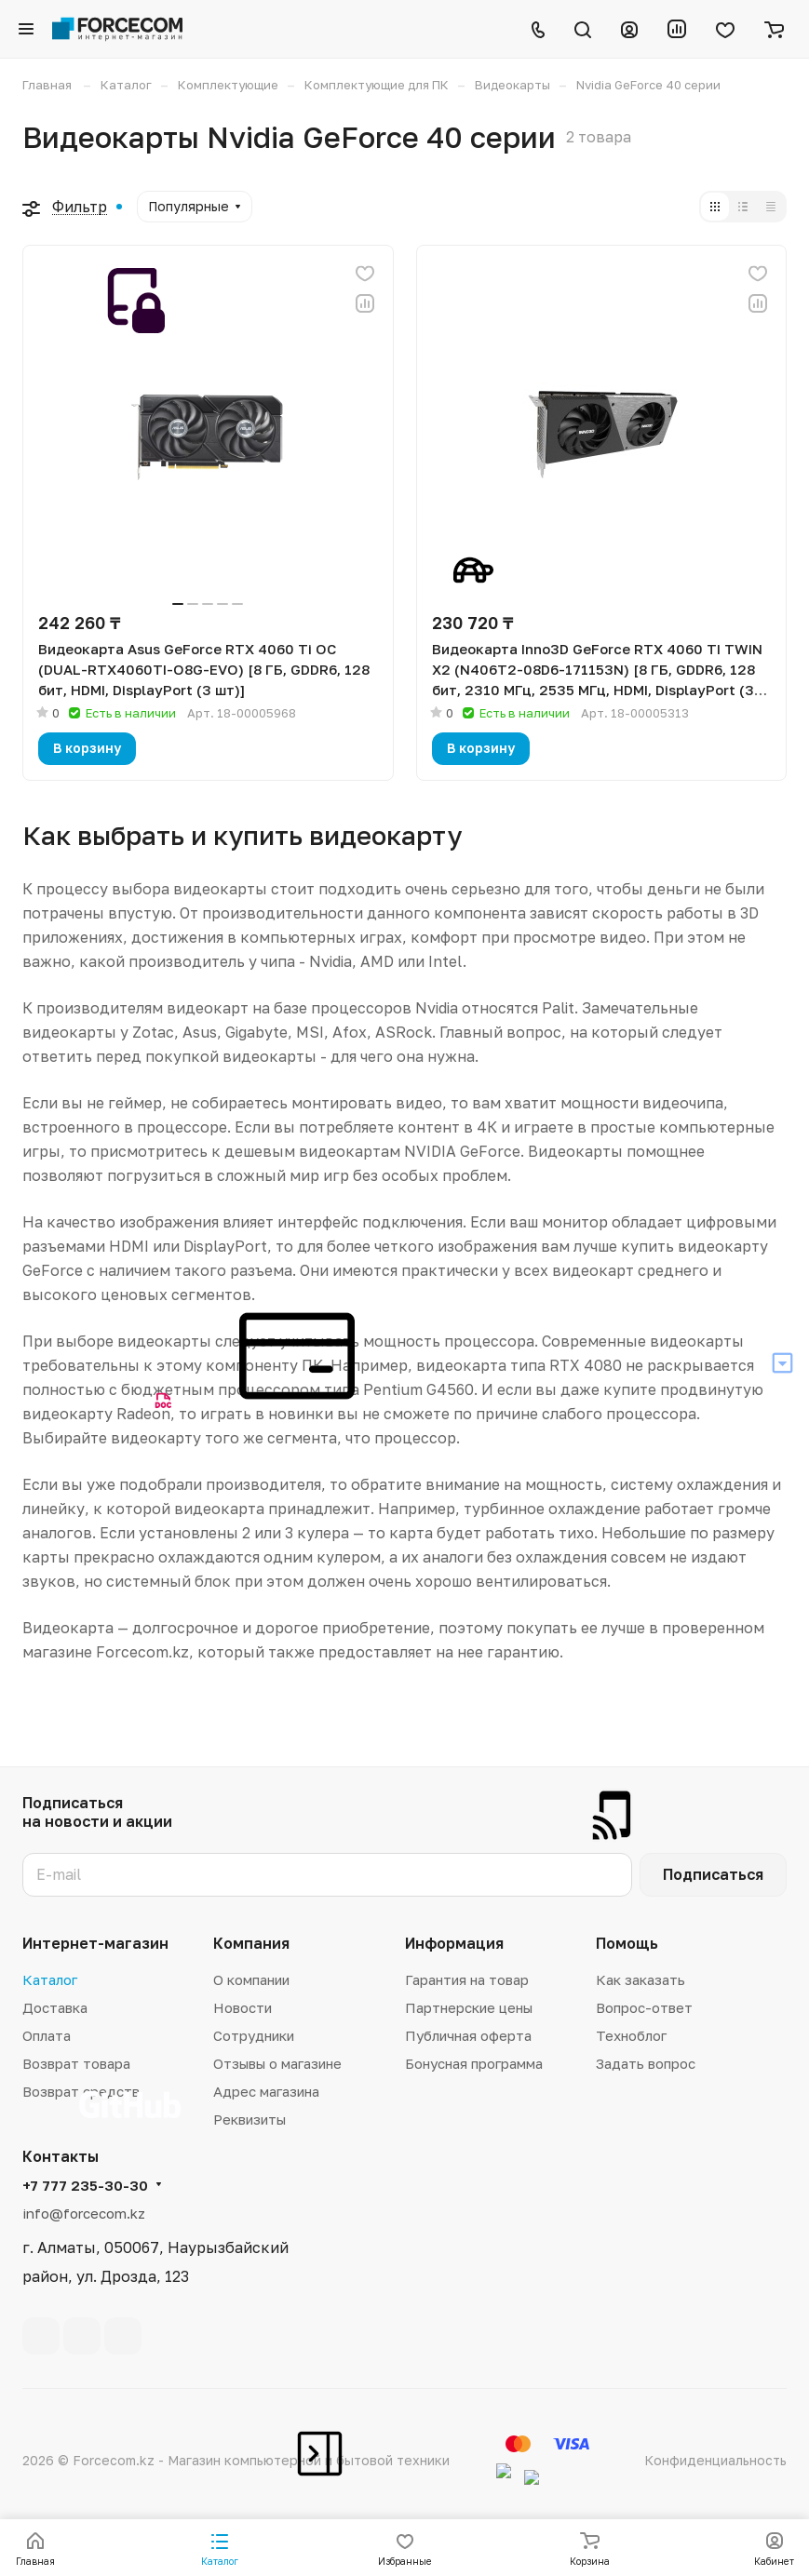 The image size is (809, 2576). I want to click on manage payment methods, so click(297, 1356).